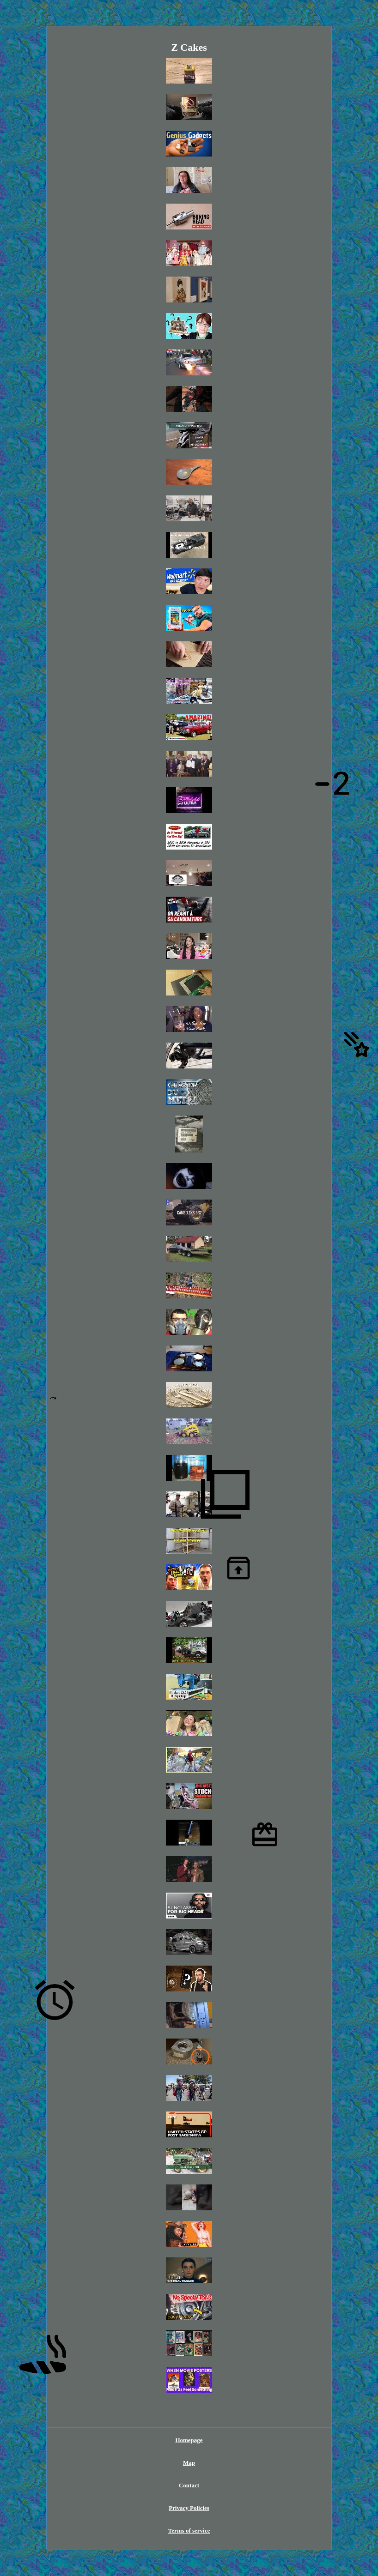 The width and height of the screenshot is (378, 2576). I want to click on indicates cannabis or smoking-related content, so click(43, 2355).